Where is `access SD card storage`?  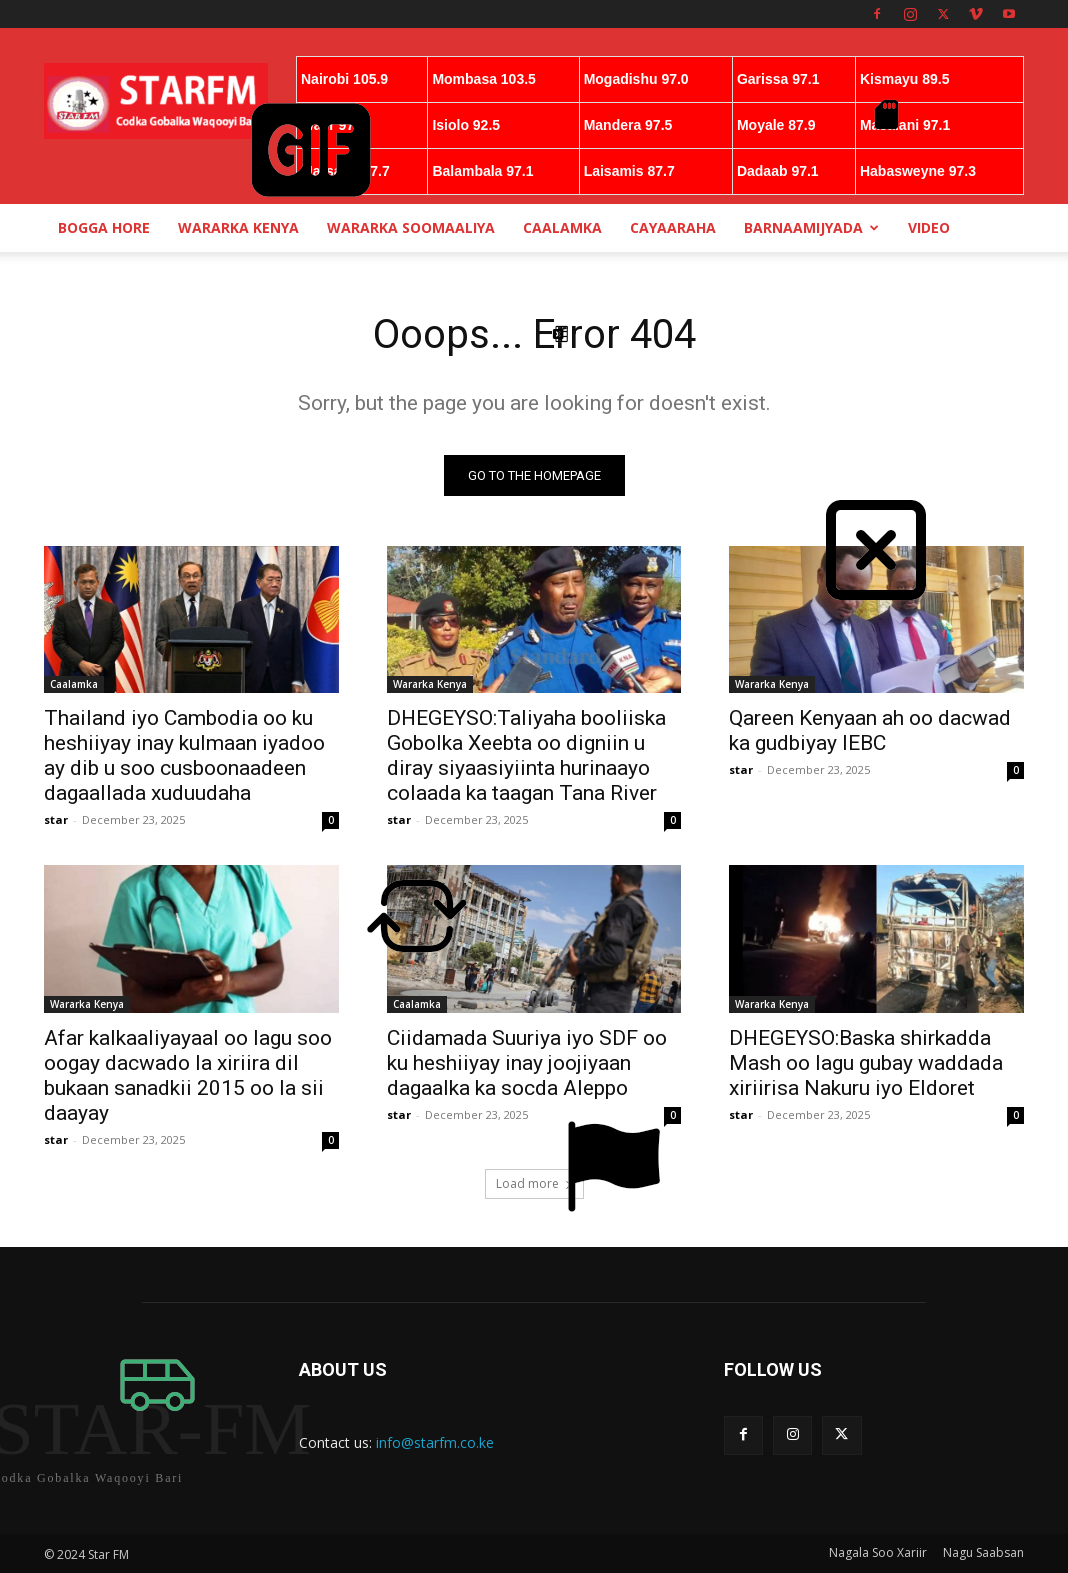
access SD card storage is located at coordinates (886, 114).